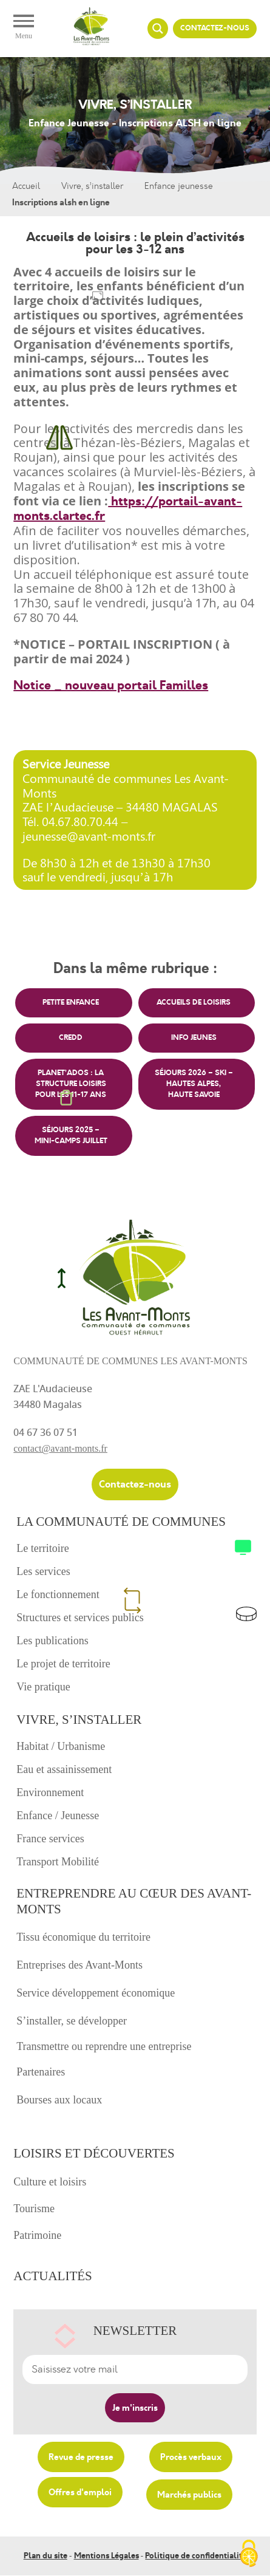  Describe the element at coordinates (59, 439) in the screenshot. I see `flip image horizontally` at that location.